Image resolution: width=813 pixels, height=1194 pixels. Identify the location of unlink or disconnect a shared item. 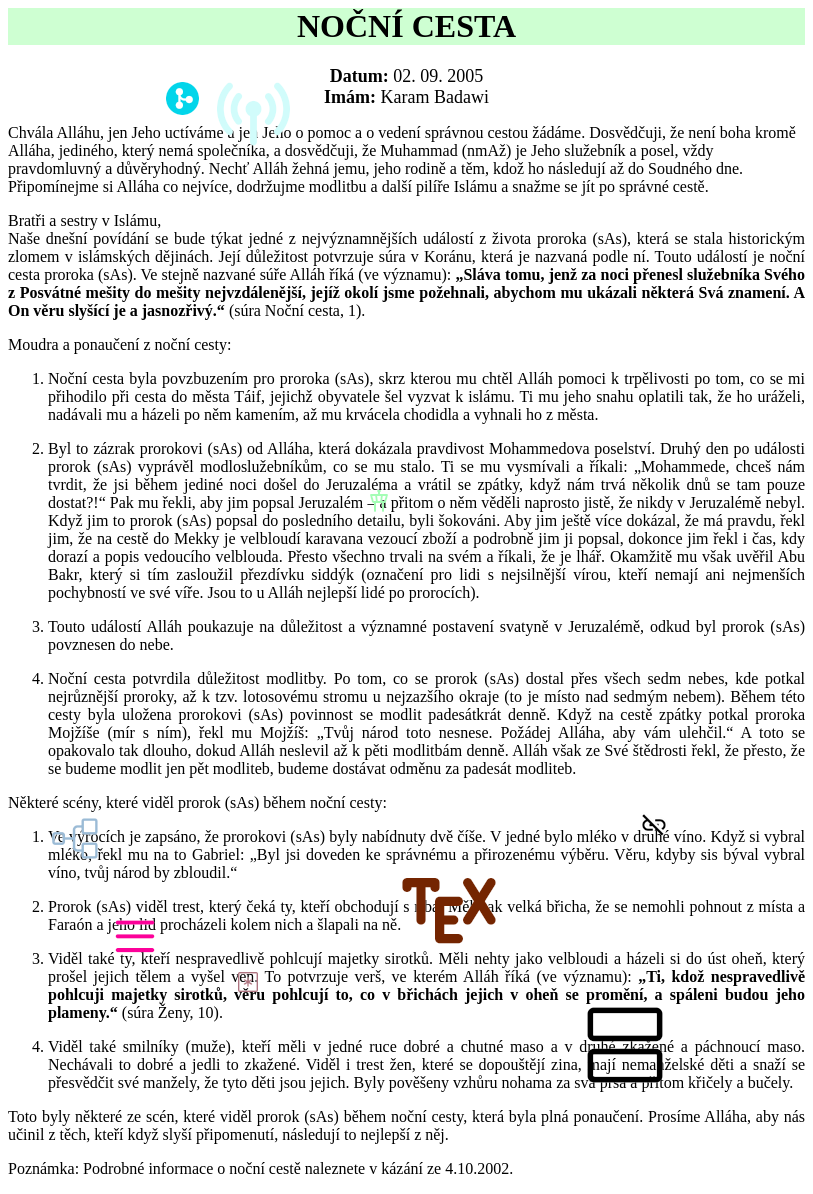
(654, 825).